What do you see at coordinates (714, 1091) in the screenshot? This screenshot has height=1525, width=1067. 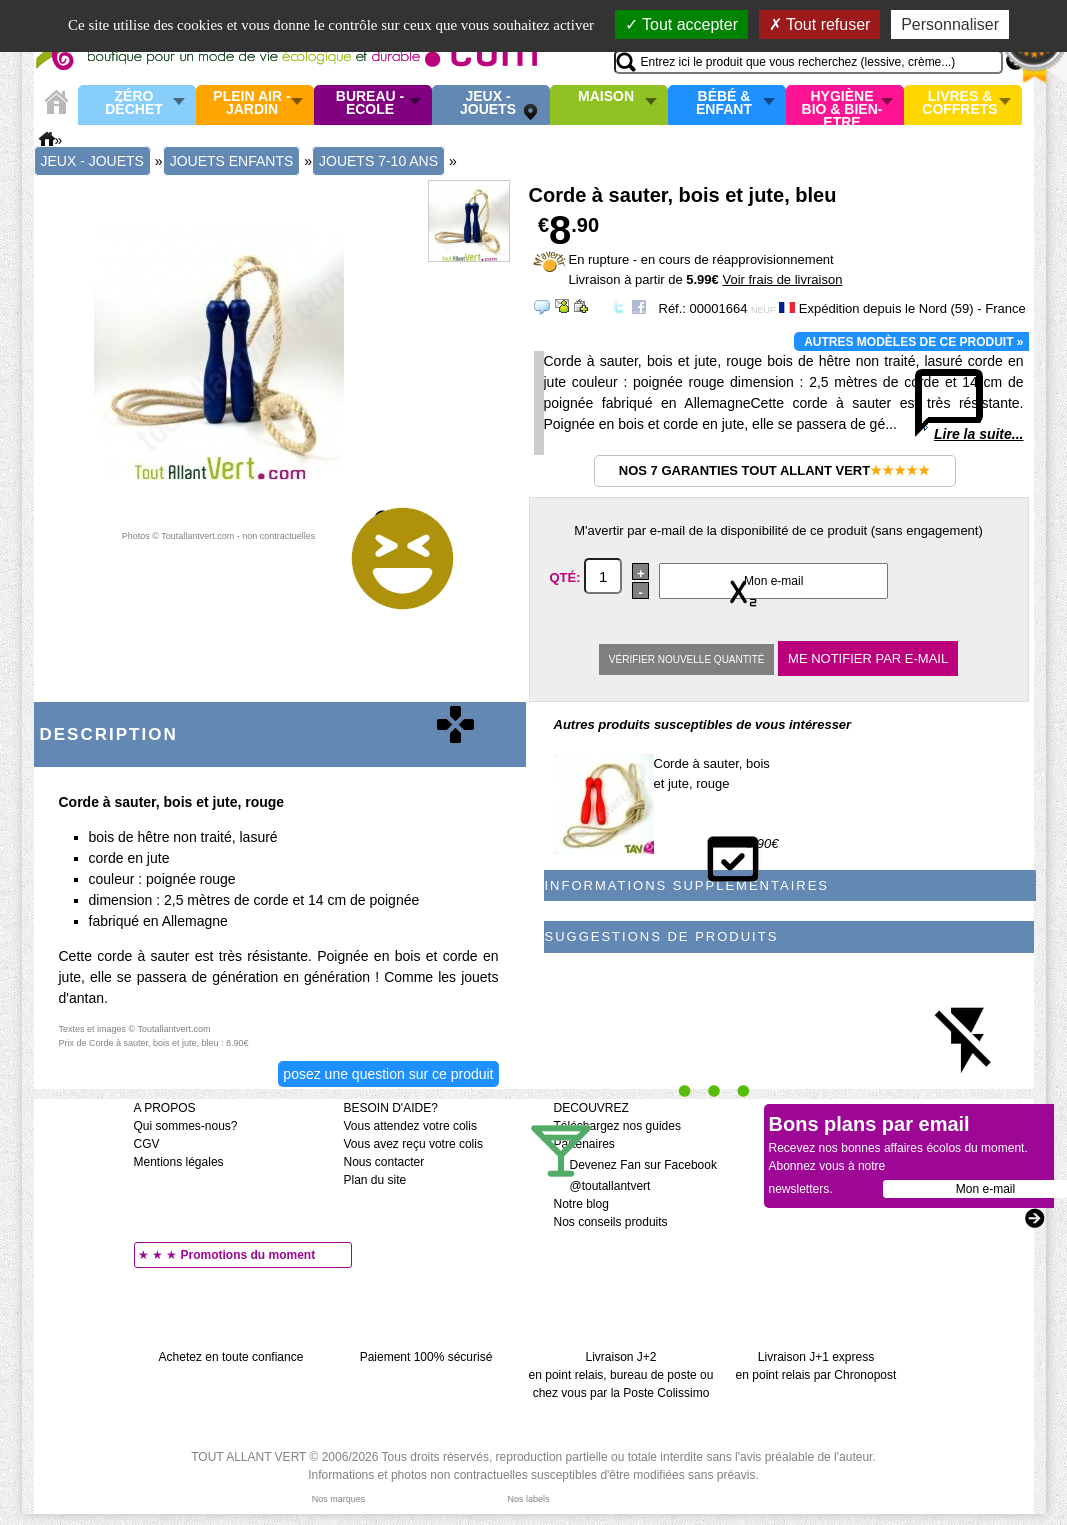 I see `access more options or actions` at bounding box center [714, 1091].